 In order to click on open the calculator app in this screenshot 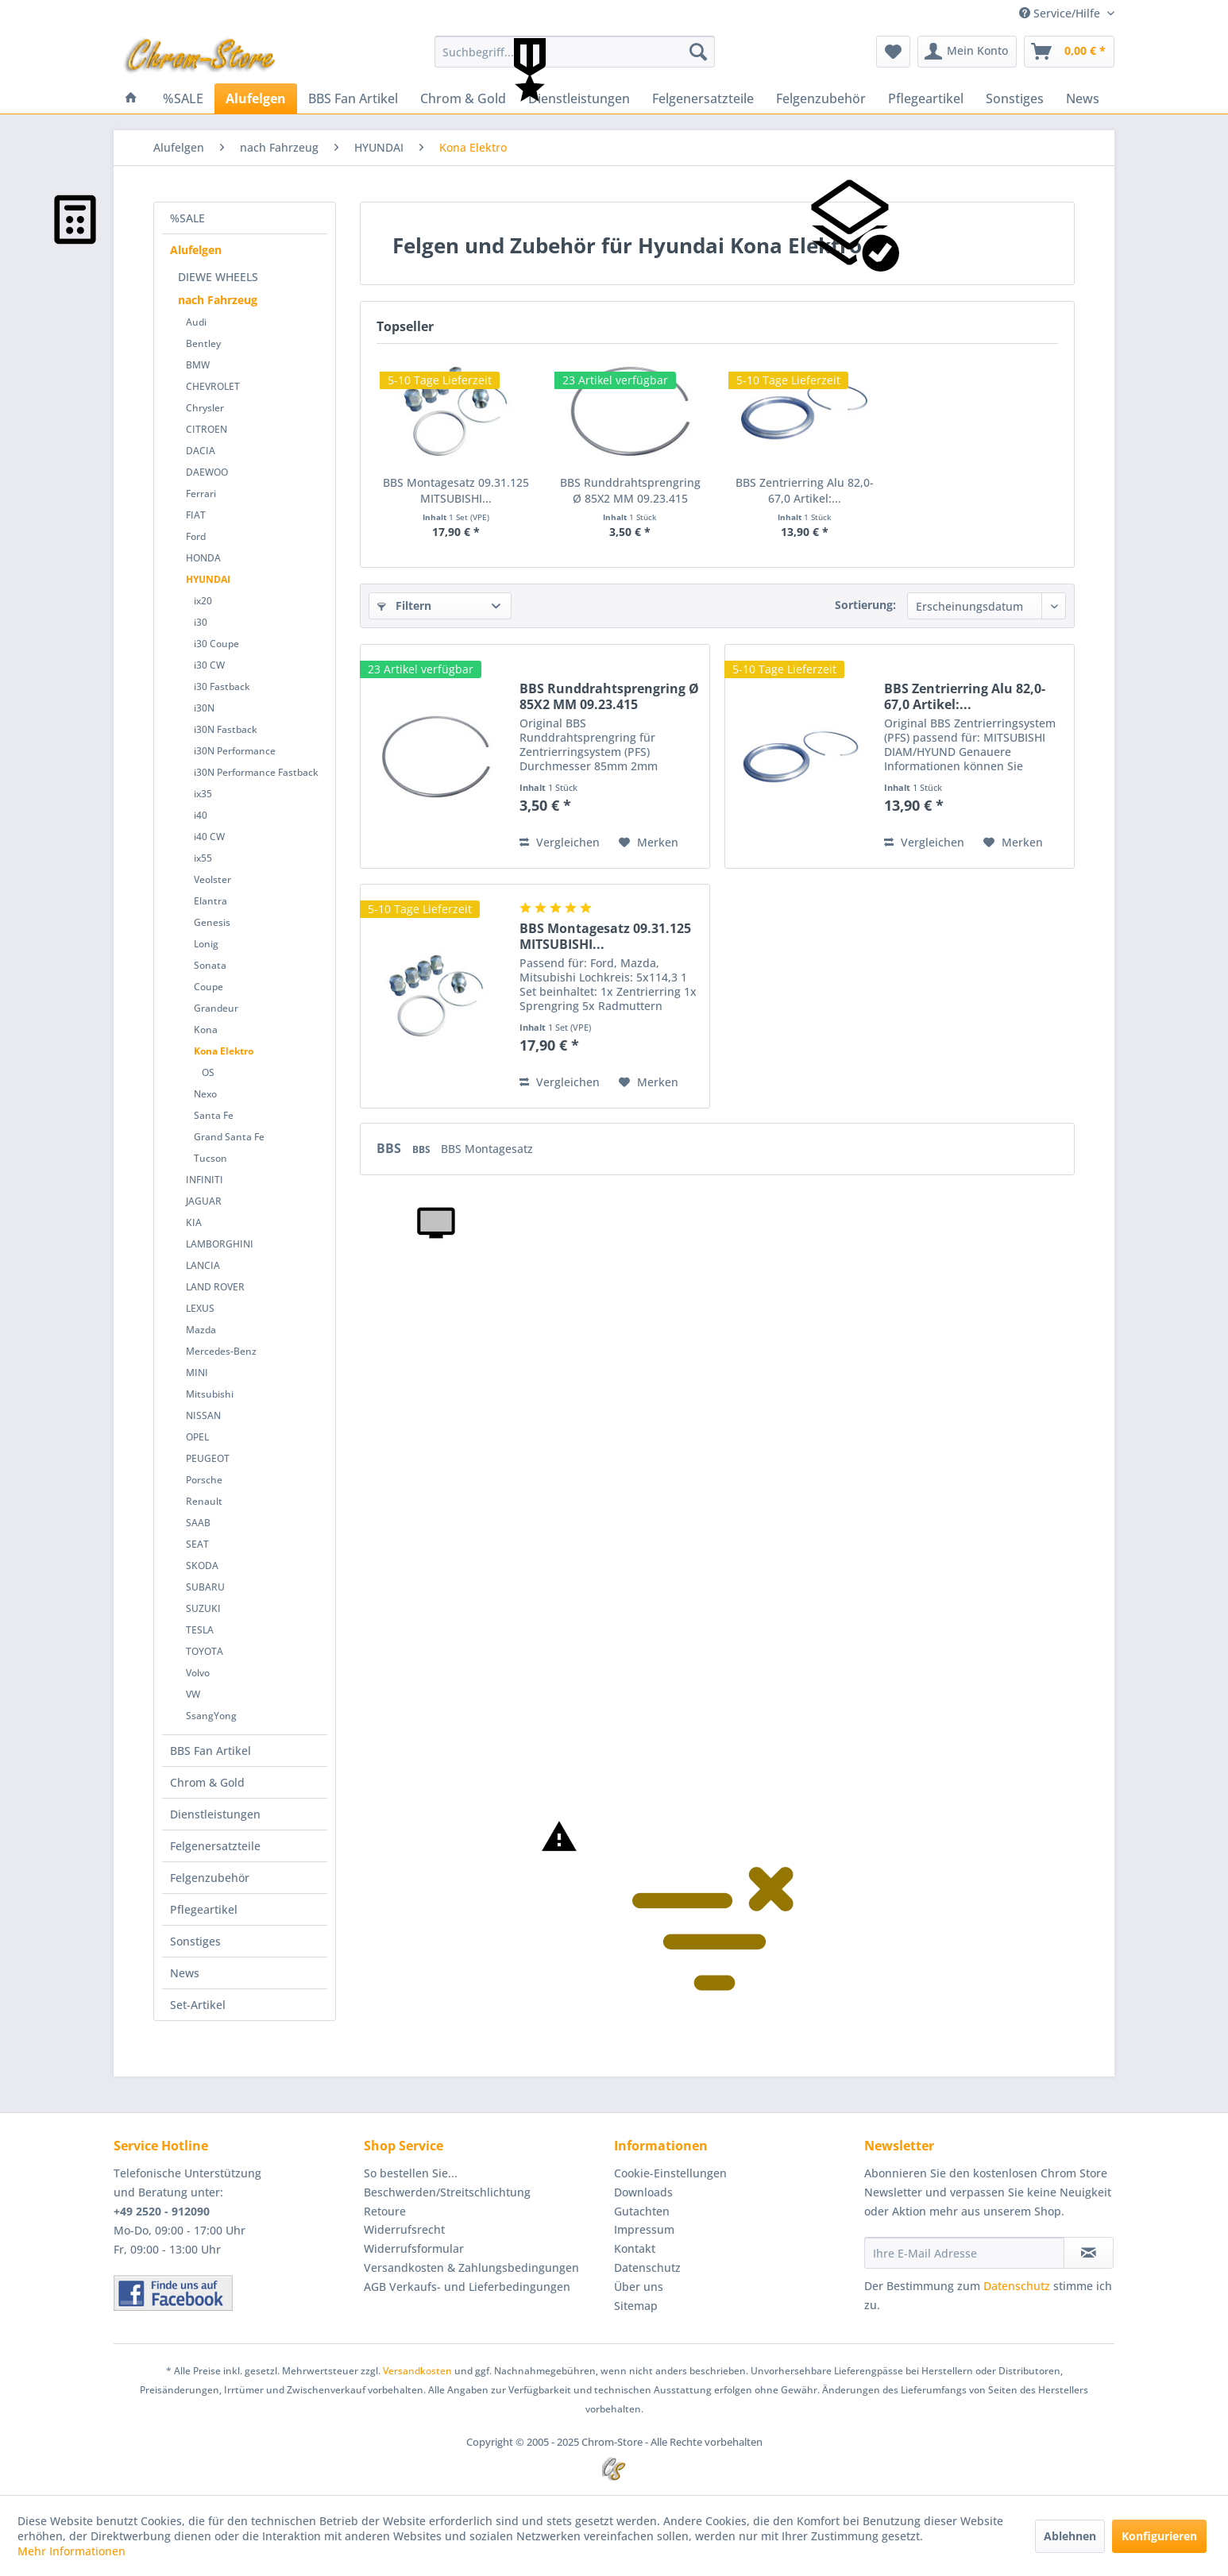, I will do `click(75, 219)`.